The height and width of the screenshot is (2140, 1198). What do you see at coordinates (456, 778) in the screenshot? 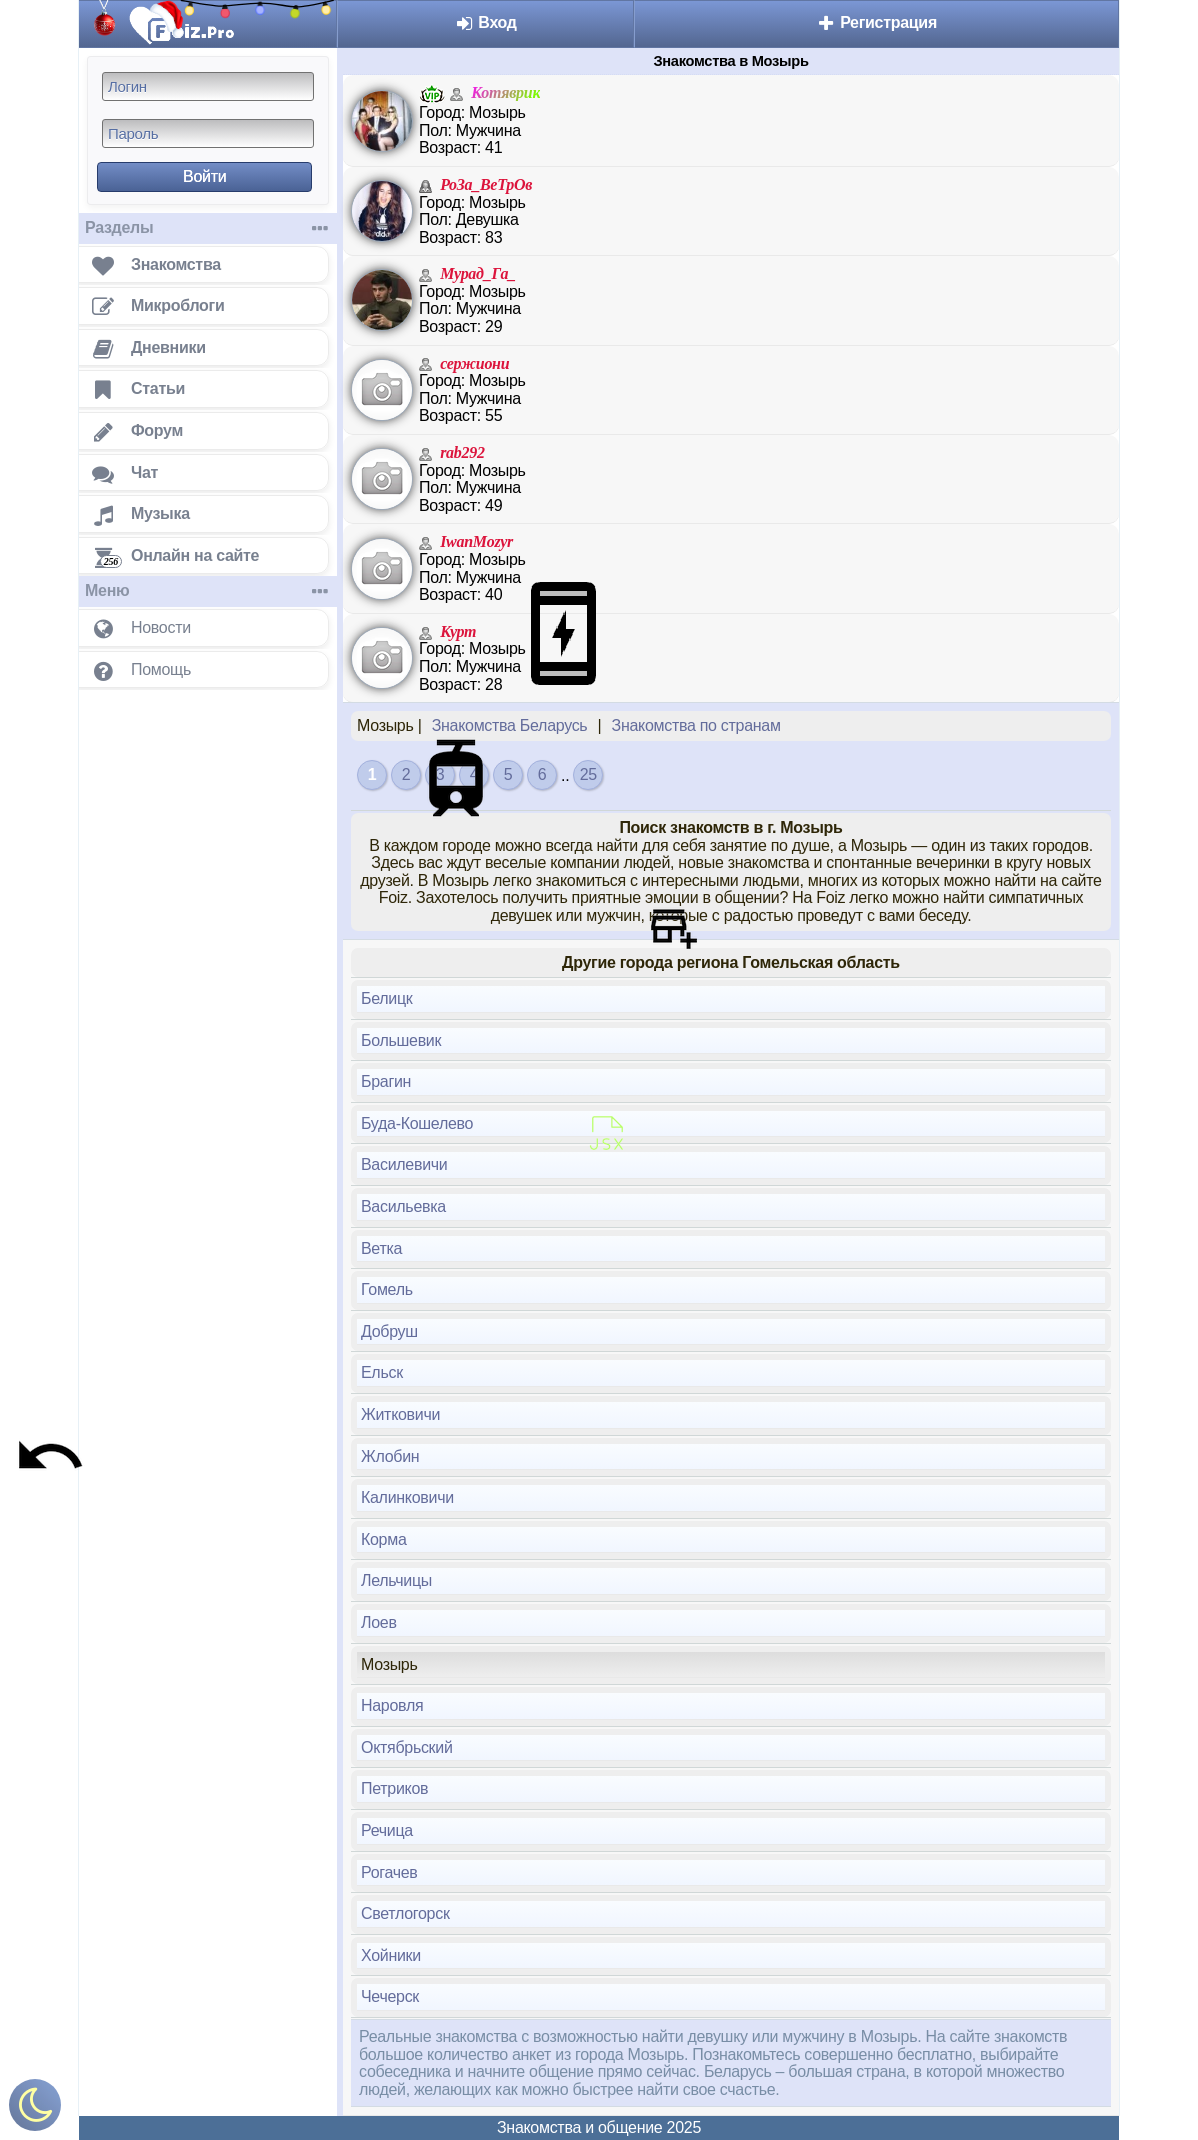
I see `view tram or light rail transit options` at bounding box center [456, 778].